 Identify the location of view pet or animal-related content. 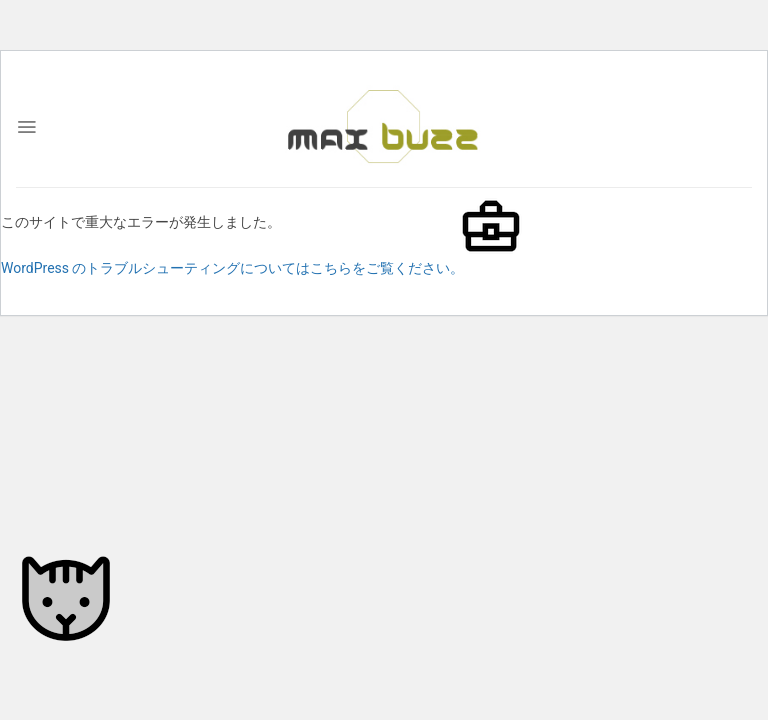
(66, 597).